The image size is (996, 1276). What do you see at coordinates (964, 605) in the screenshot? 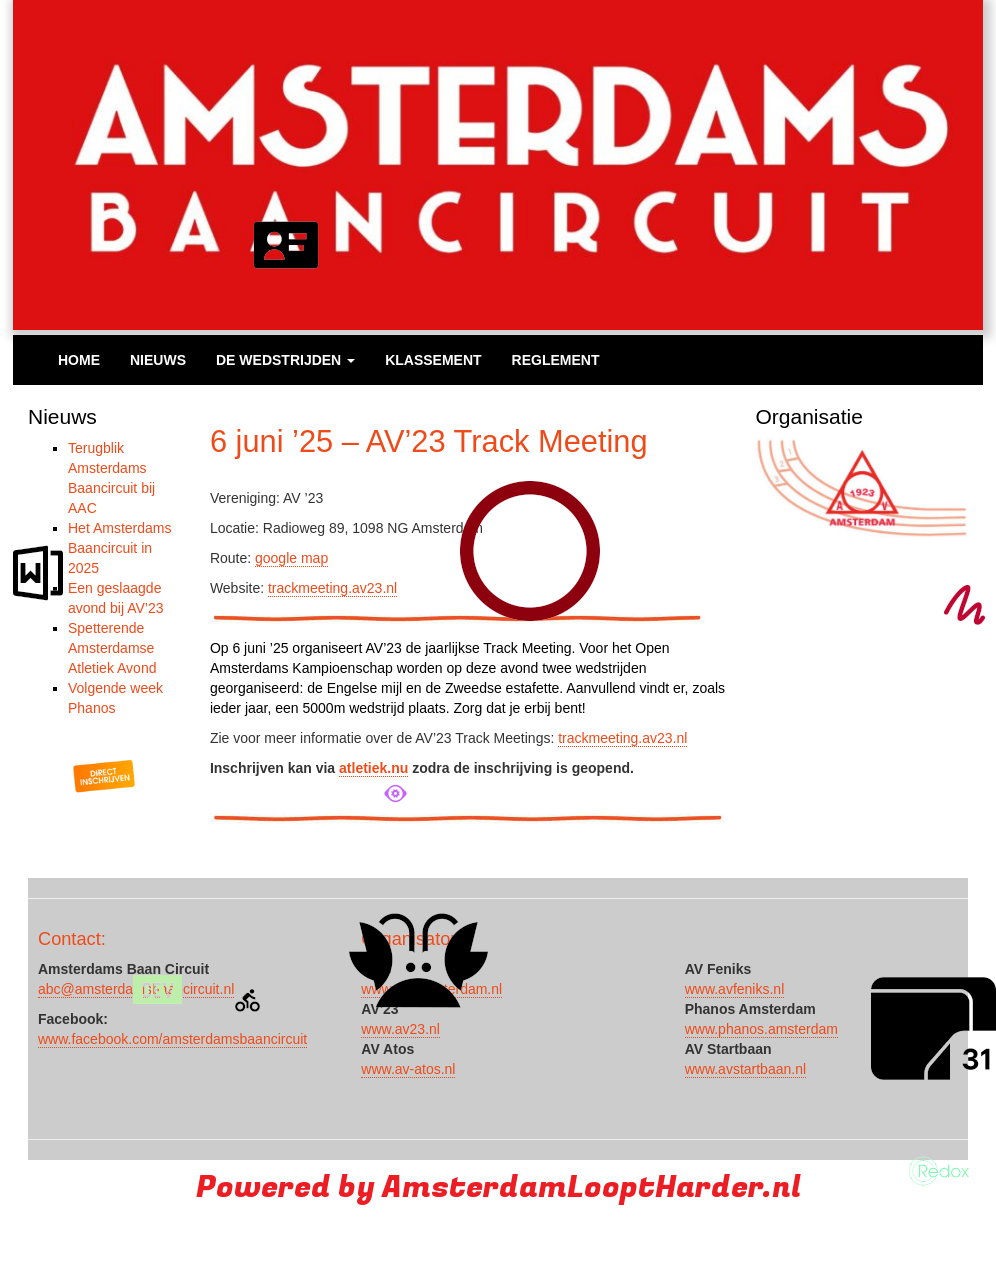
I see `open sketching or drawing tool` at bounding box center [964, 605].